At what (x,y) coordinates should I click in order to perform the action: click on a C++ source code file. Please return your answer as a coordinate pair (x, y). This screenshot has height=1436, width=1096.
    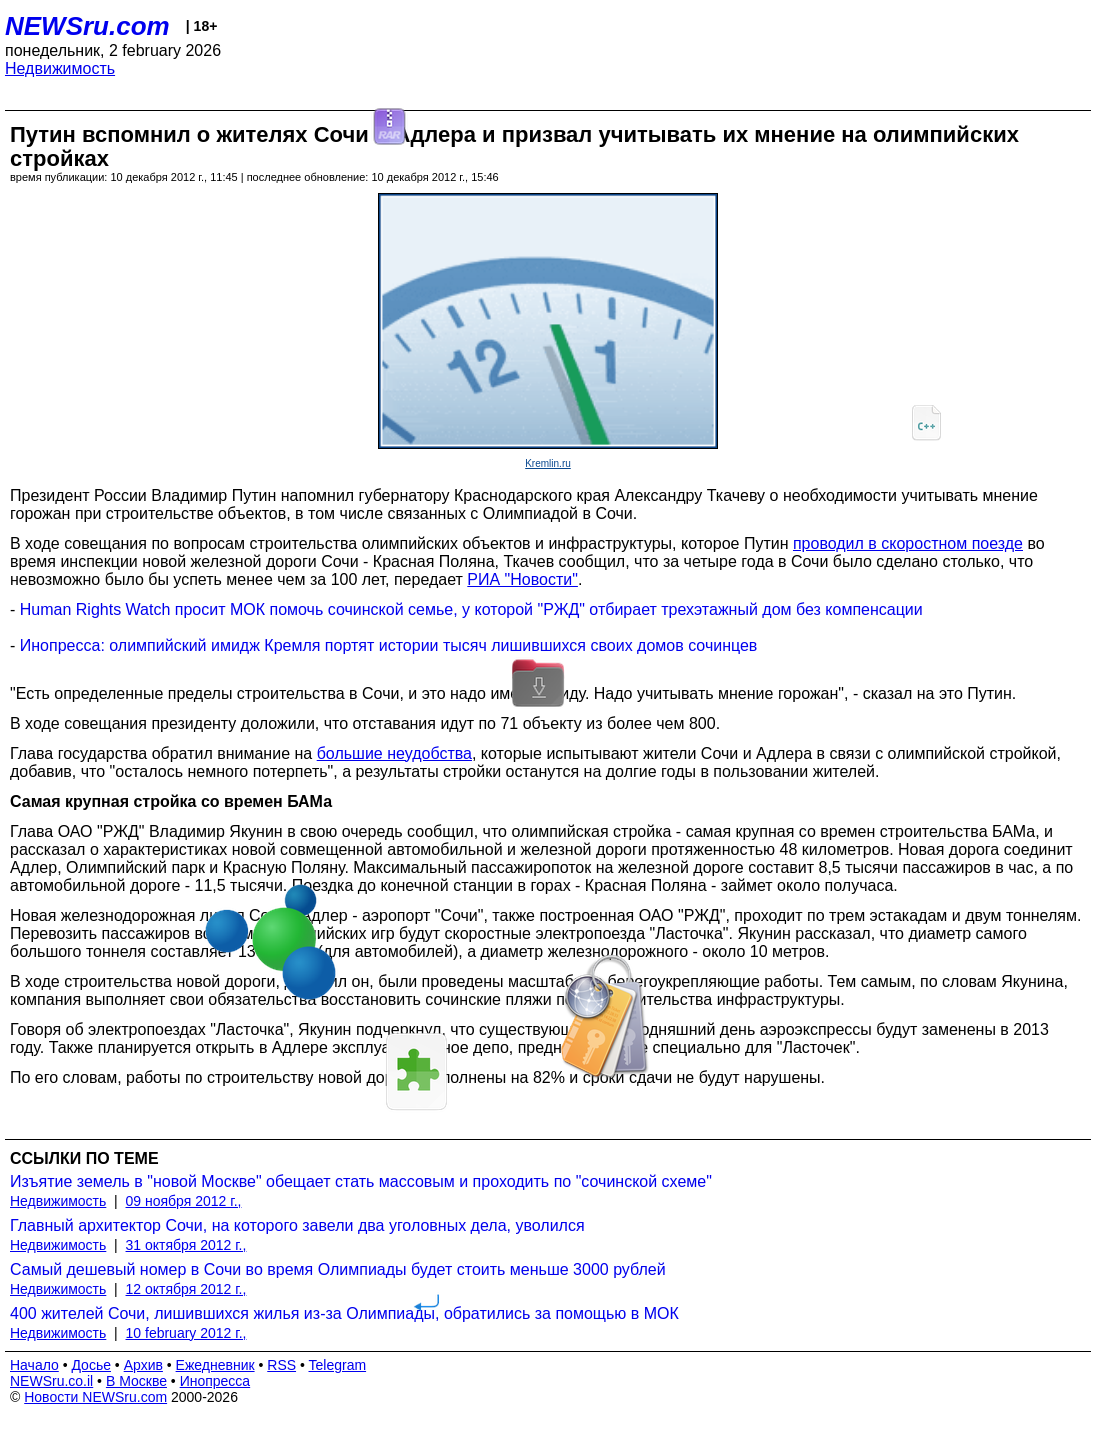
    Looking at the image, I should click on (926, 422).